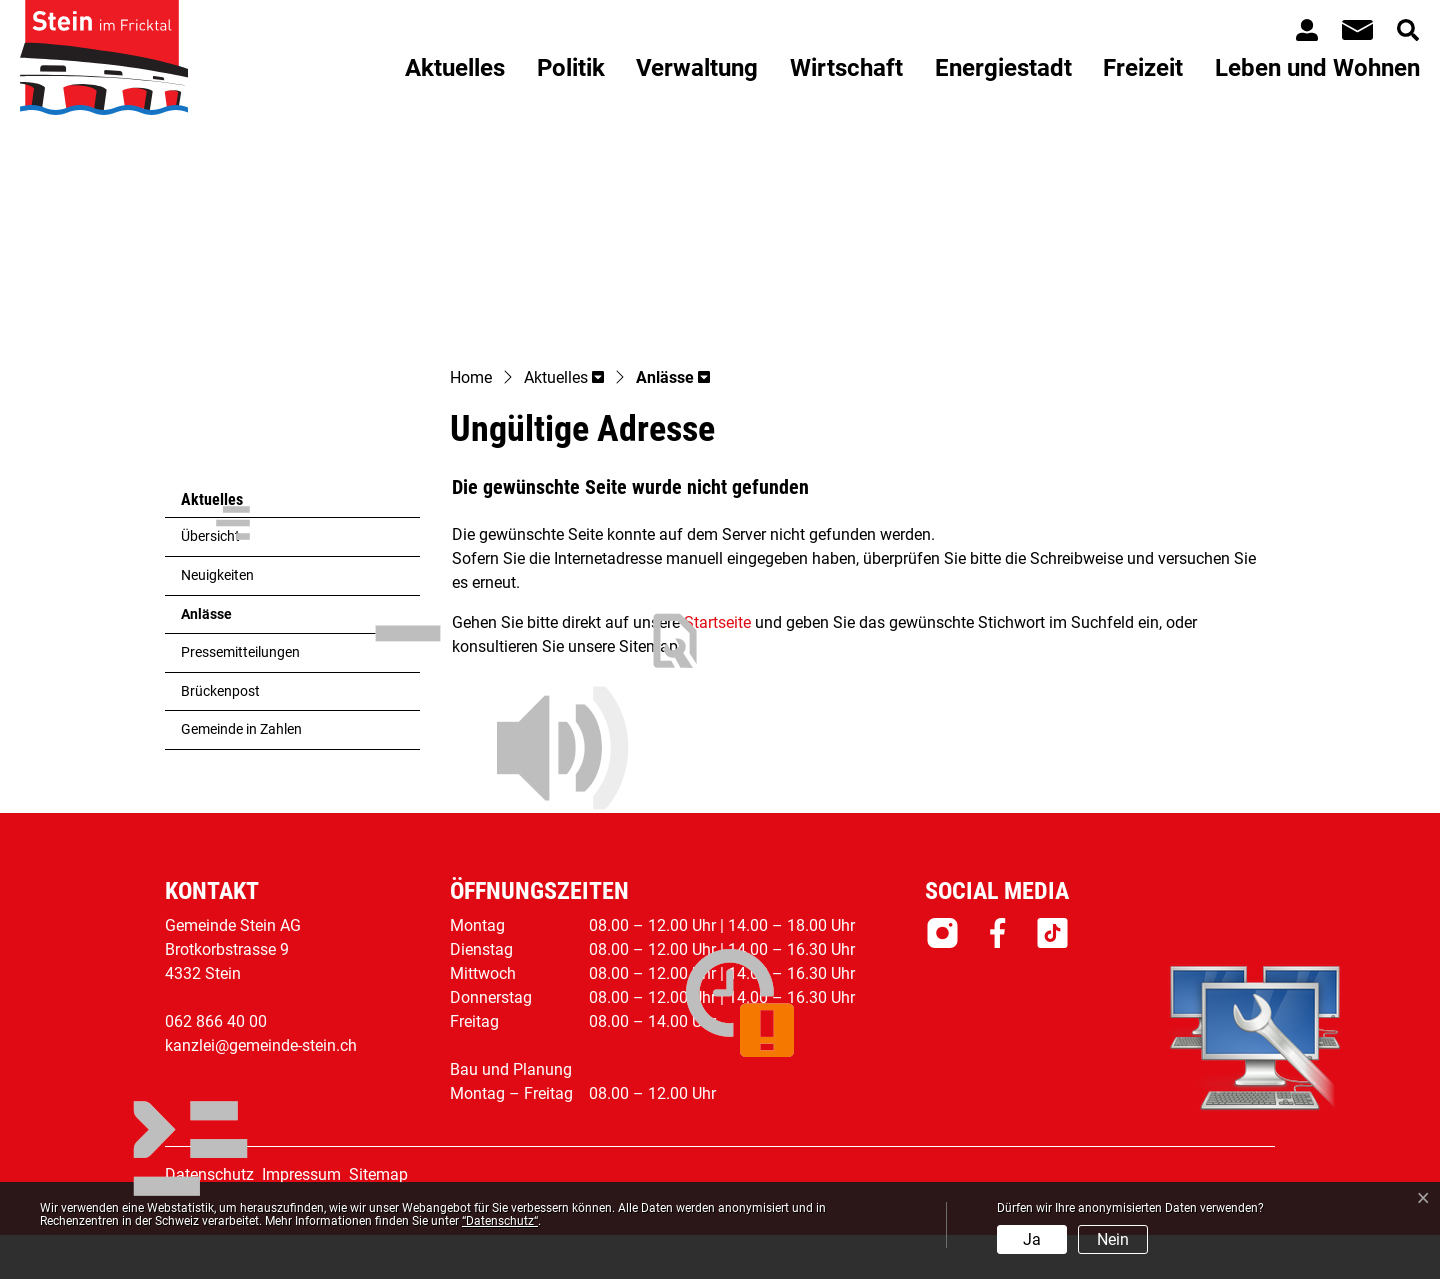 This screenshot has height=1279, width=1440. Describe the element at coordinates (233, 523) in the screenshot. I see `align text to the right margin` at that location.